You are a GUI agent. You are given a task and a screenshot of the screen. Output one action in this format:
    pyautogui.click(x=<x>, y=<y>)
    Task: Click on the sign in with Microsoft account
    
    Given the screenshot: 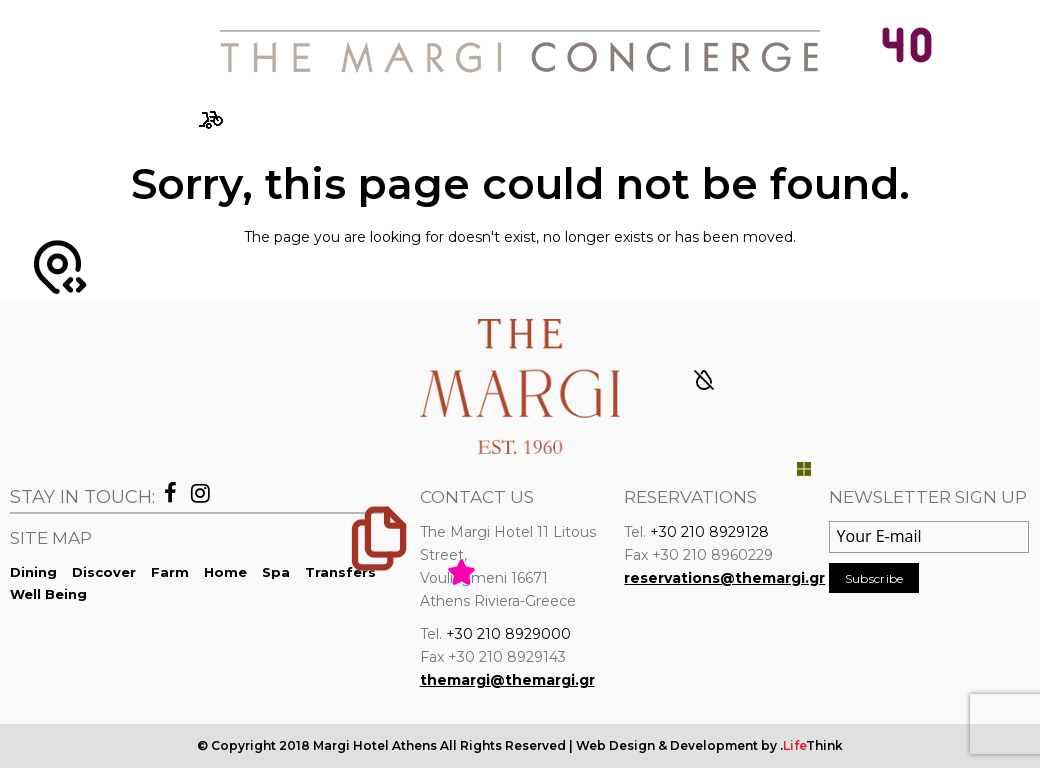 What is the action you would take?
    pyautogui.click(x=804, y=469)
    